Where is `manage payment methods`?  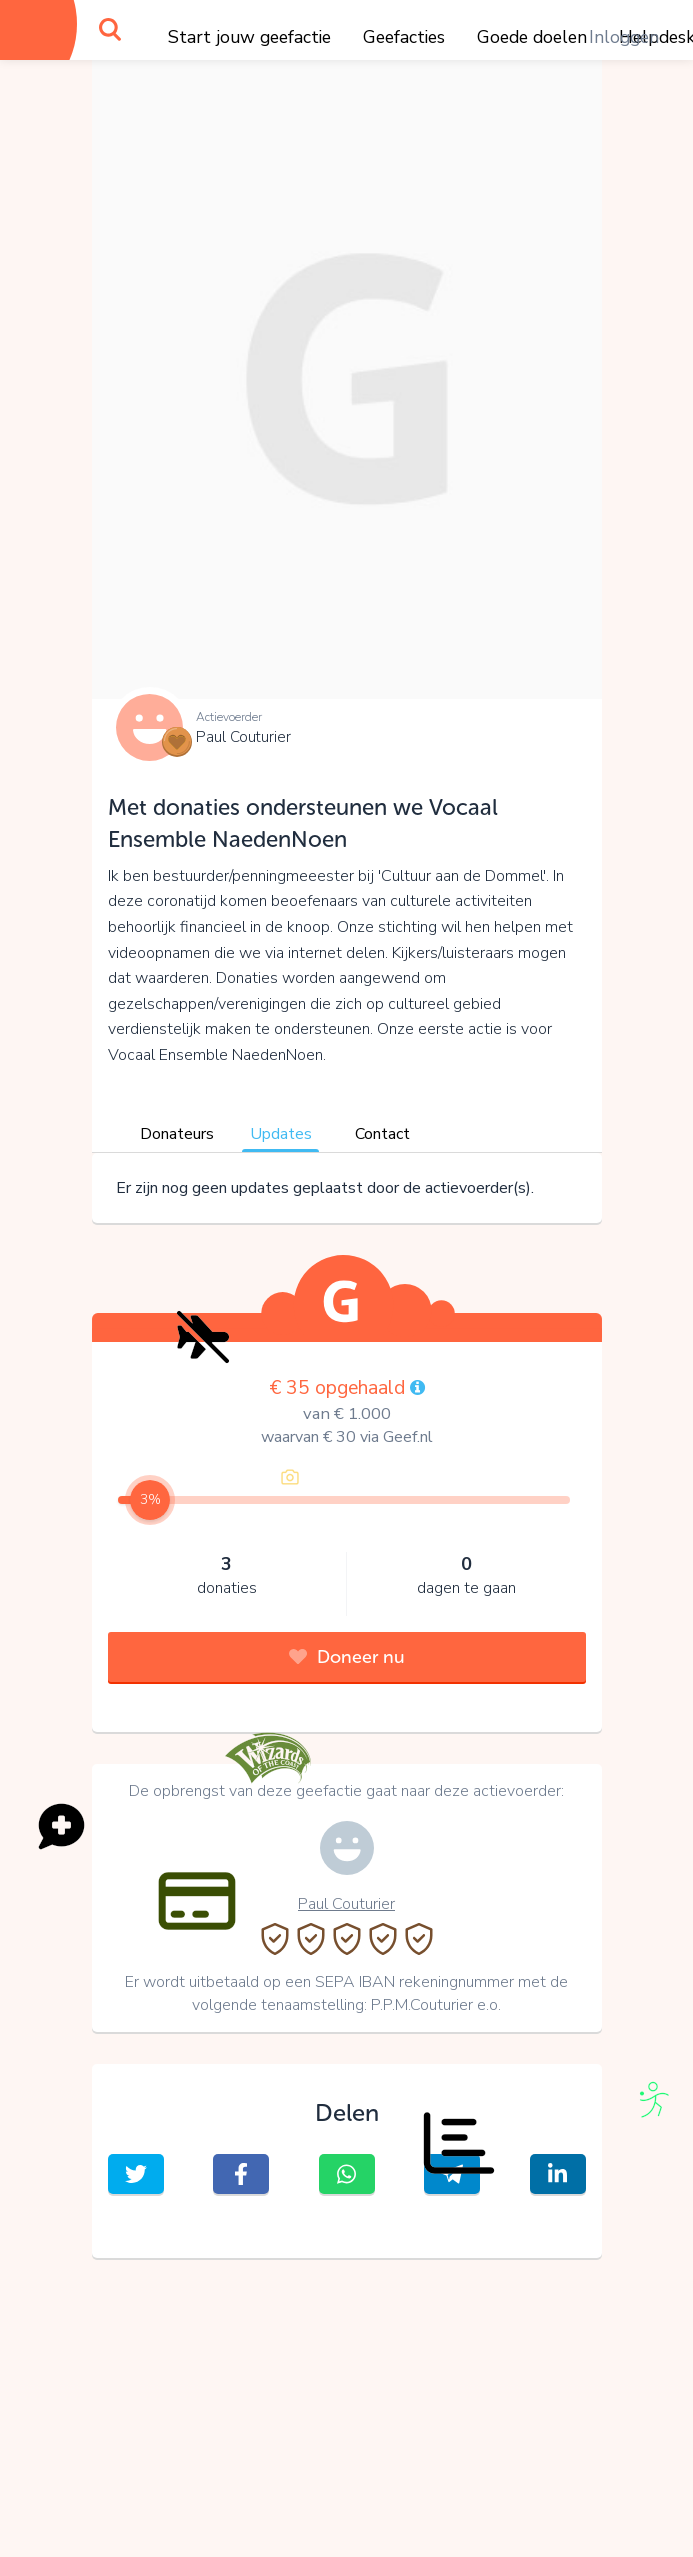
manage payment methods is located at coordinates (197, 1901).